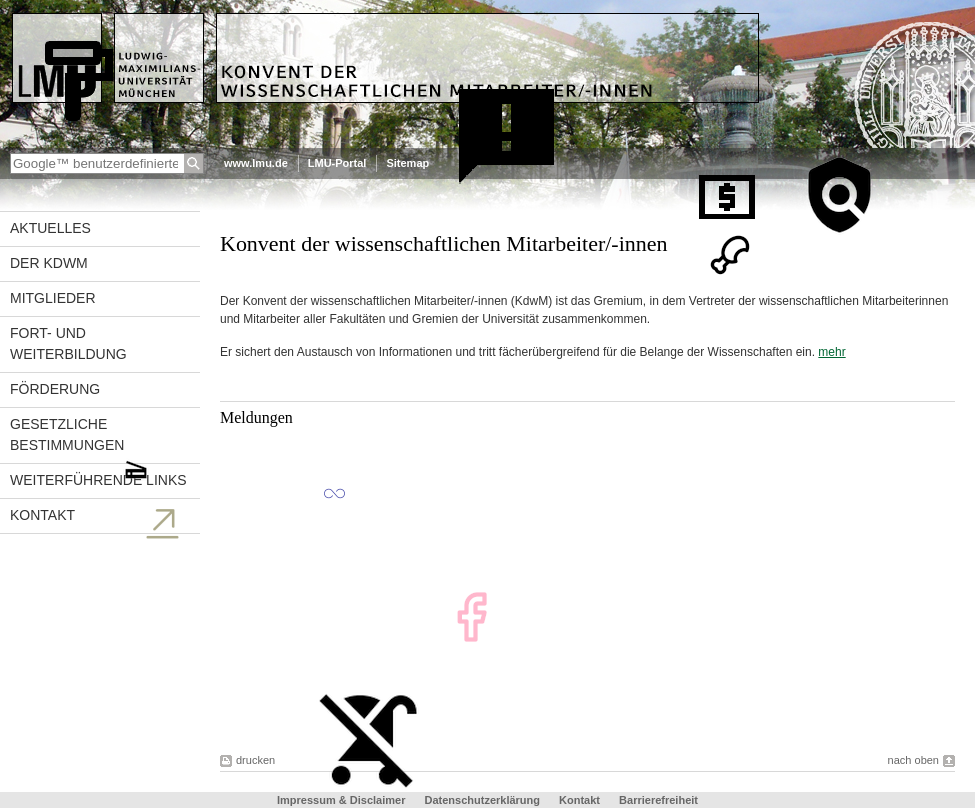  What do you see at coordinates (77, 81) in the screenshot?
I see `apply formatting style to selected content` at bounding box center [77, 81].